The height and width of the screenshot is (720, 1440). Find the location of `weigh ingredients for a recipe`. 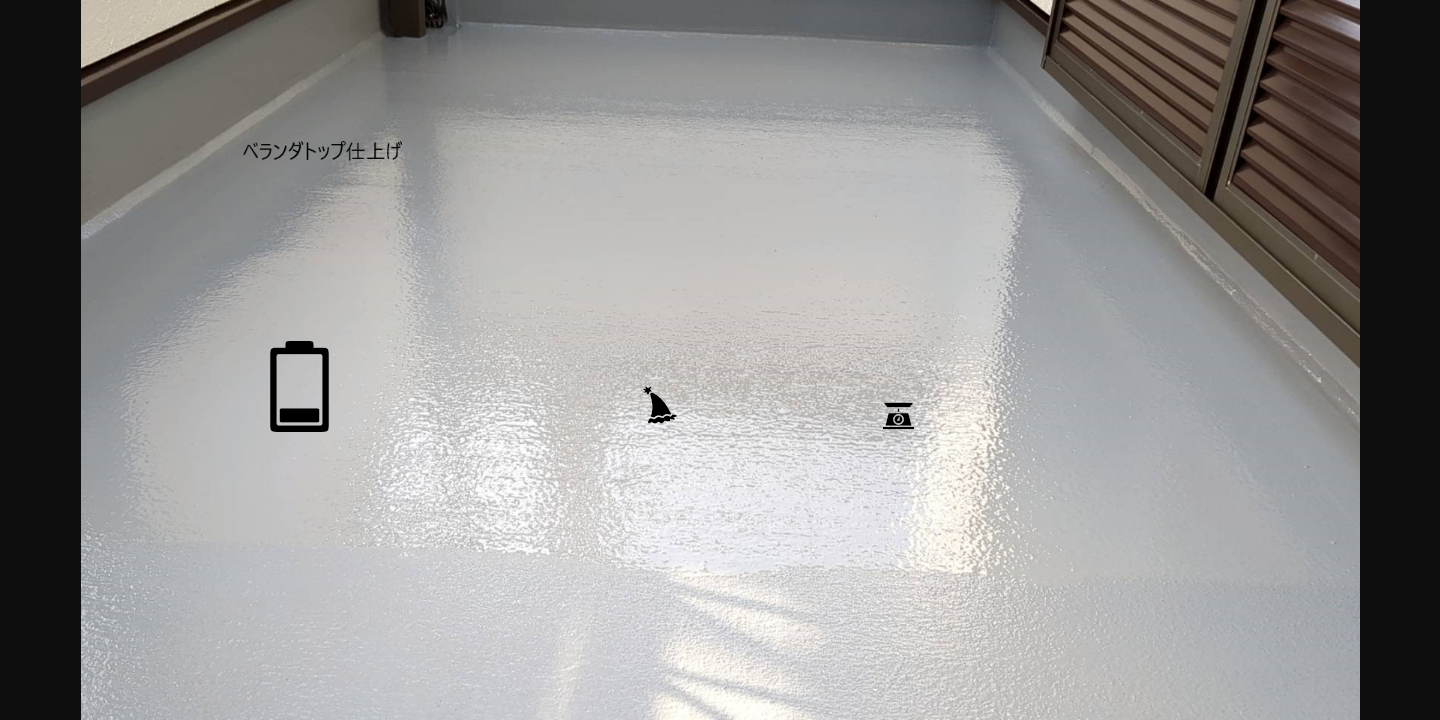

weigh ingredients for a recipe is located at coordinates (898, 412).